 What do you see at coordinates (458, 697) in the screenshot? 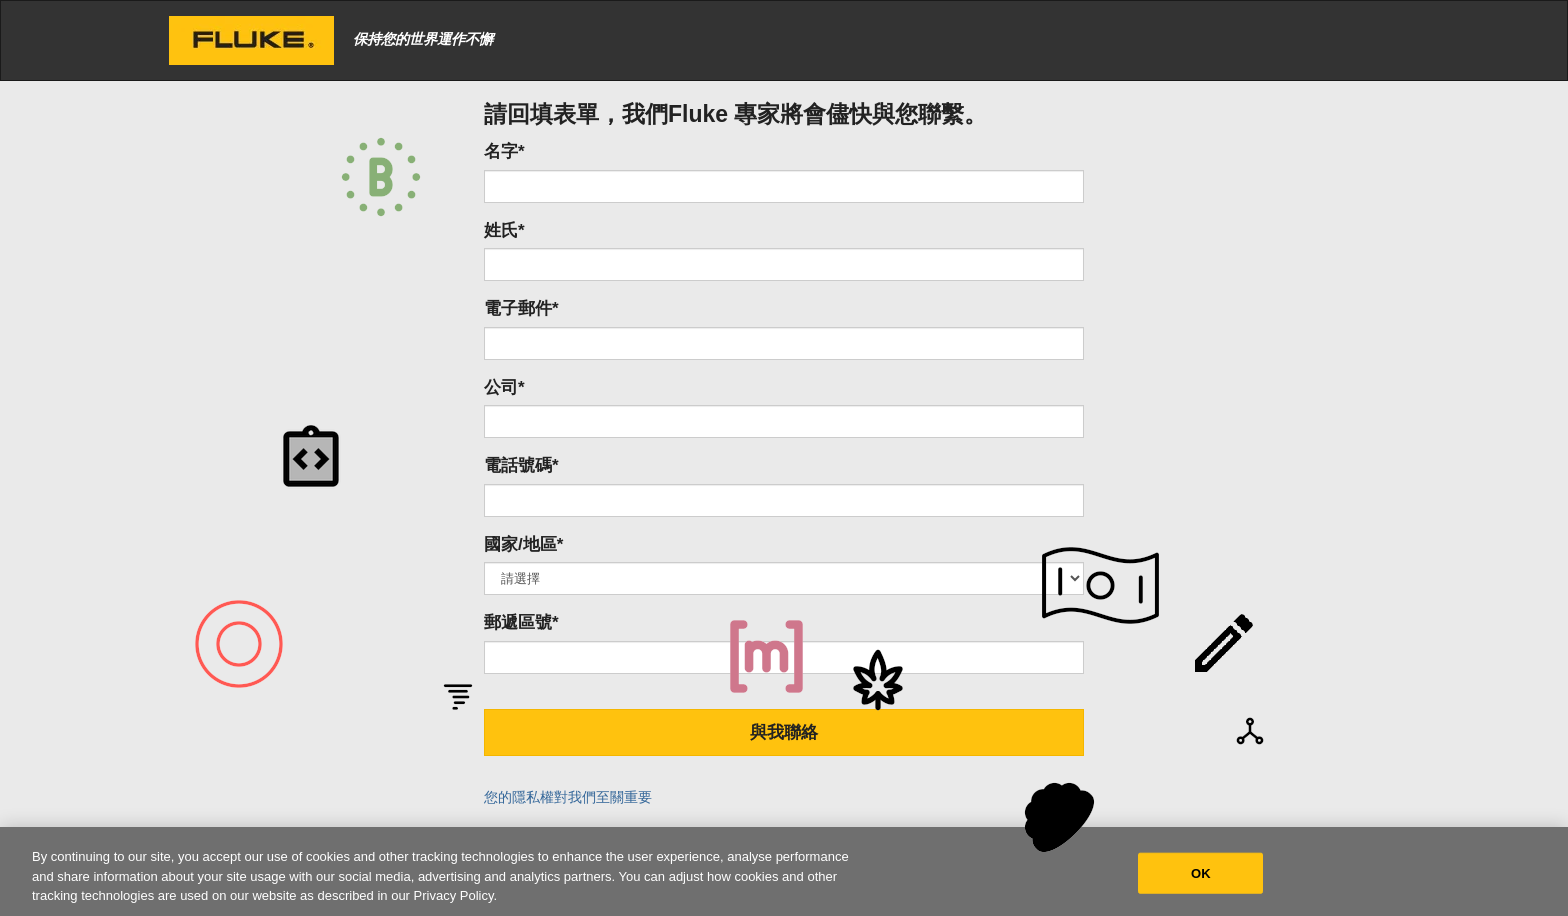
I see `indicates tornado warning or severe weather alert` at bounding box center [458, 697].